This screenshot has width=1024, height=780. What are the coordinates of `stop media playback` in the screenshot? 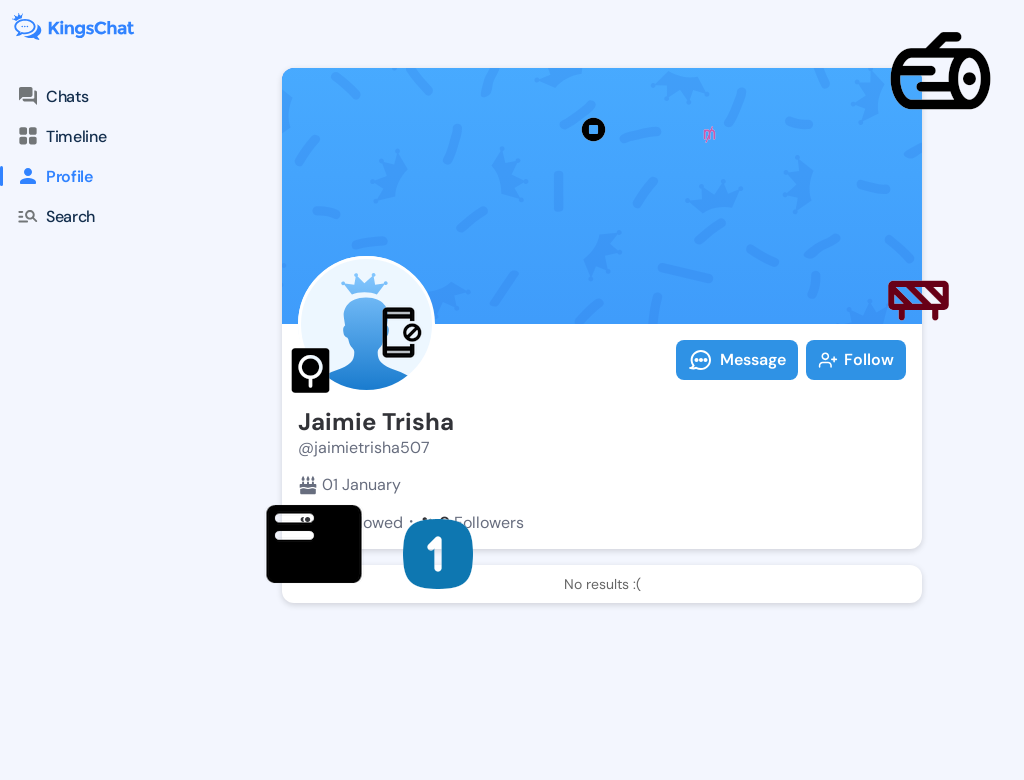 It's located at (593, 129).